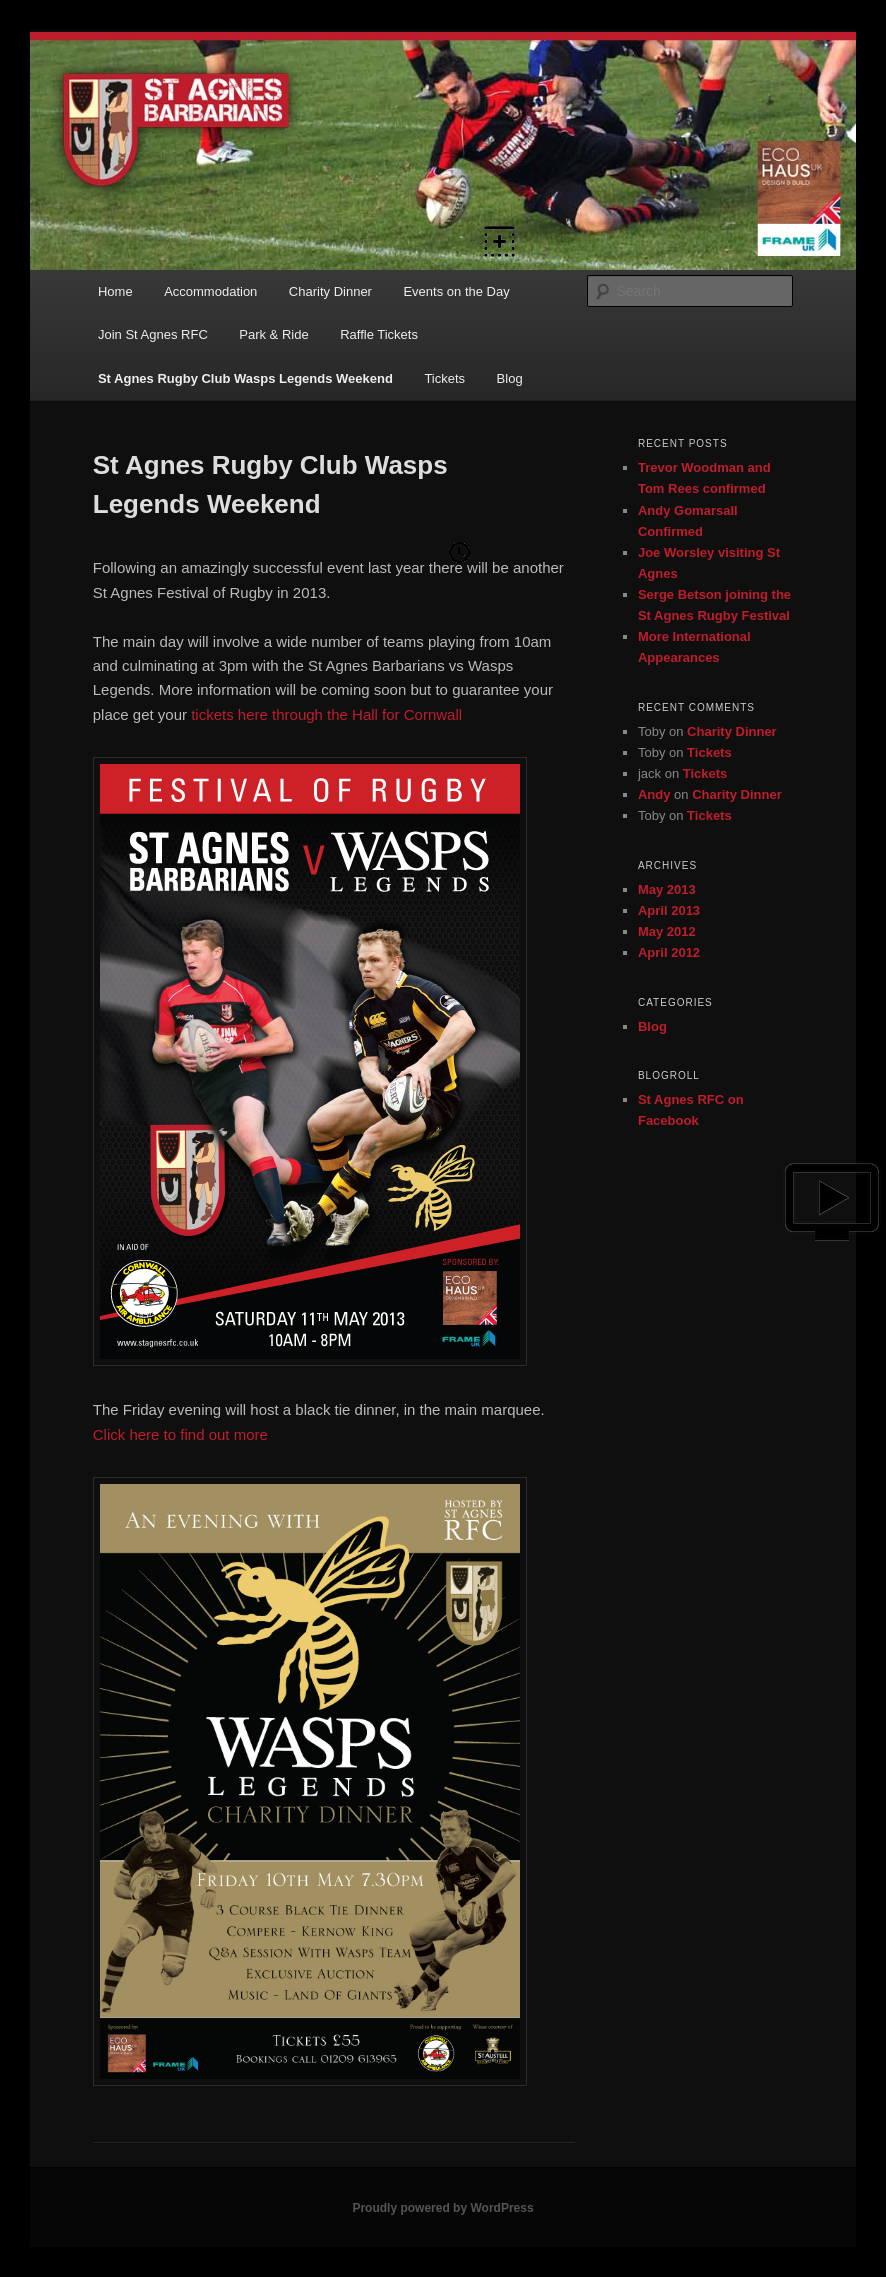 This screenshot has width=886, height=2277. I want to click on access on-demand video content, so click(832, 1202).